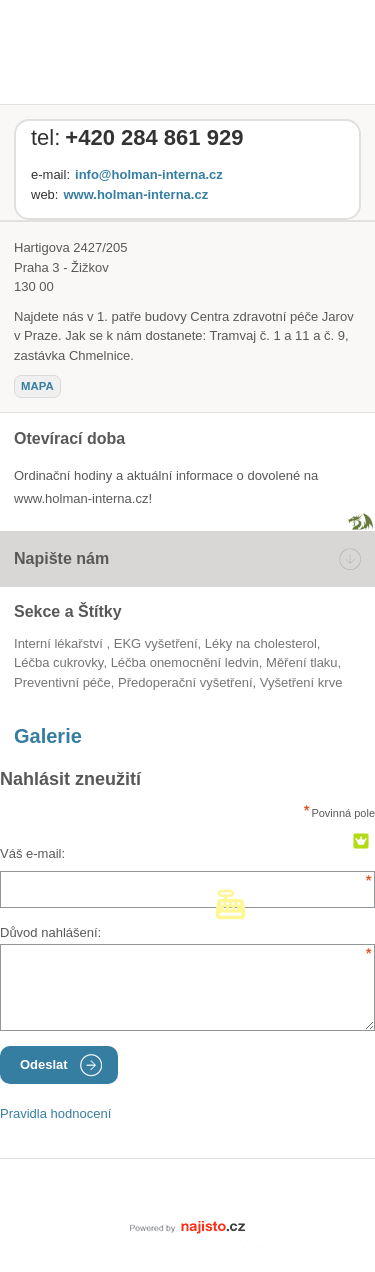 This screenshot has height=1272, width=375. What do you see at coordinates (360, 521) in the screenshot?
I see `redragon brand logo` at bounding box center [360, 521].